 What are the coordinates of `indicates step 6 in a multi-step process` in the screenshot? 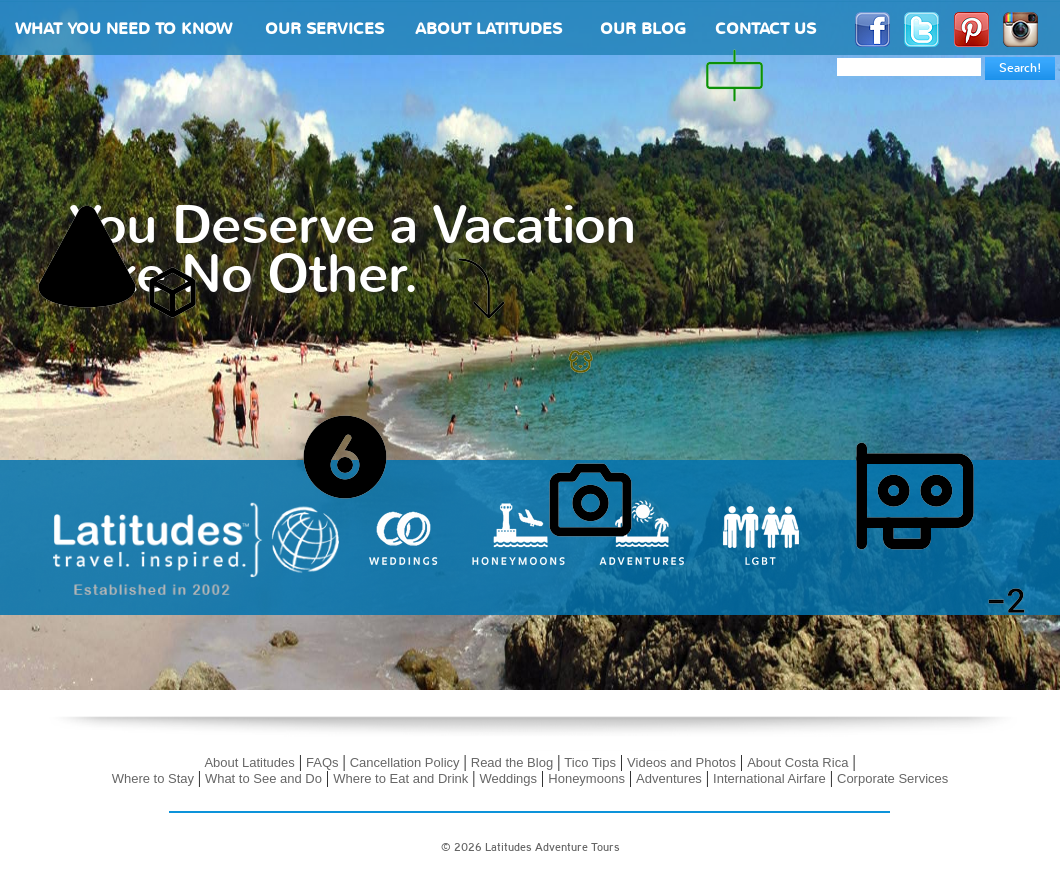 It's located at (345, 457).